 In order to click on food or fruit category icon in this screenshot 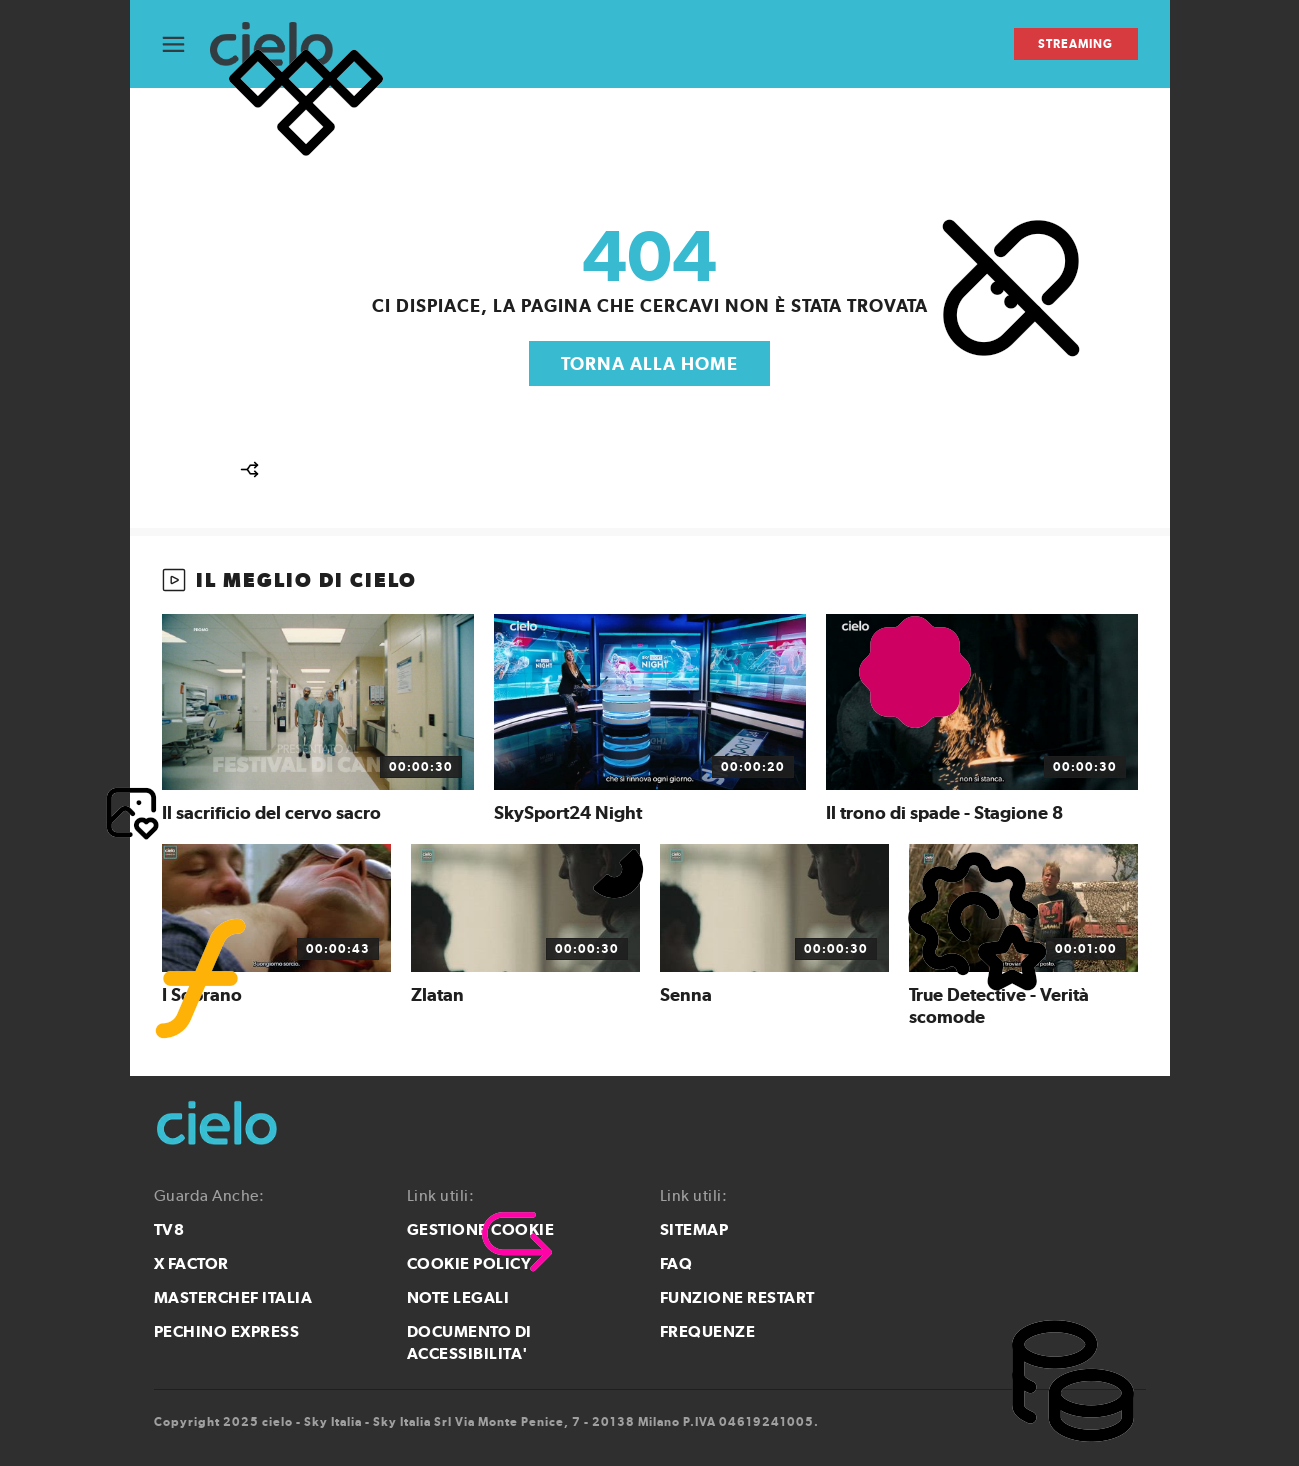, I will do `click(619, 874)`.